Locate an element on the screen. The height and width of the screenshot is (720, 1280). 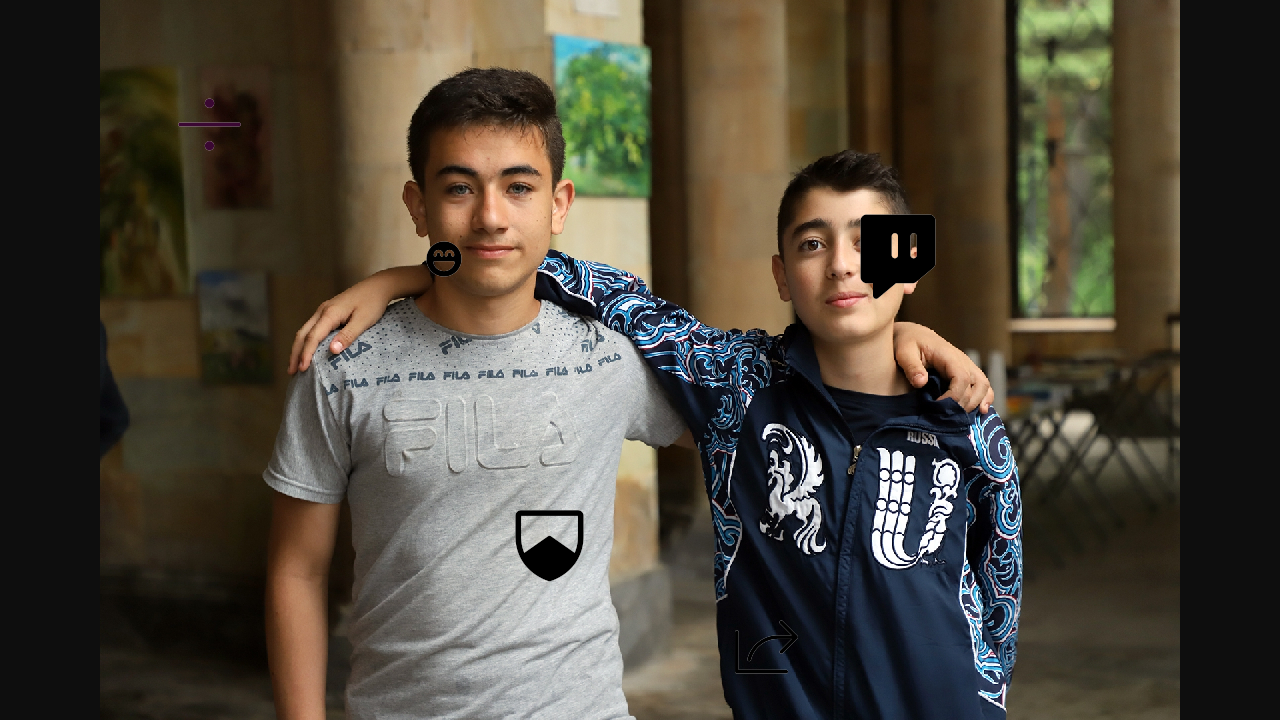
open Twitch app is located at coordinates (898, 252).